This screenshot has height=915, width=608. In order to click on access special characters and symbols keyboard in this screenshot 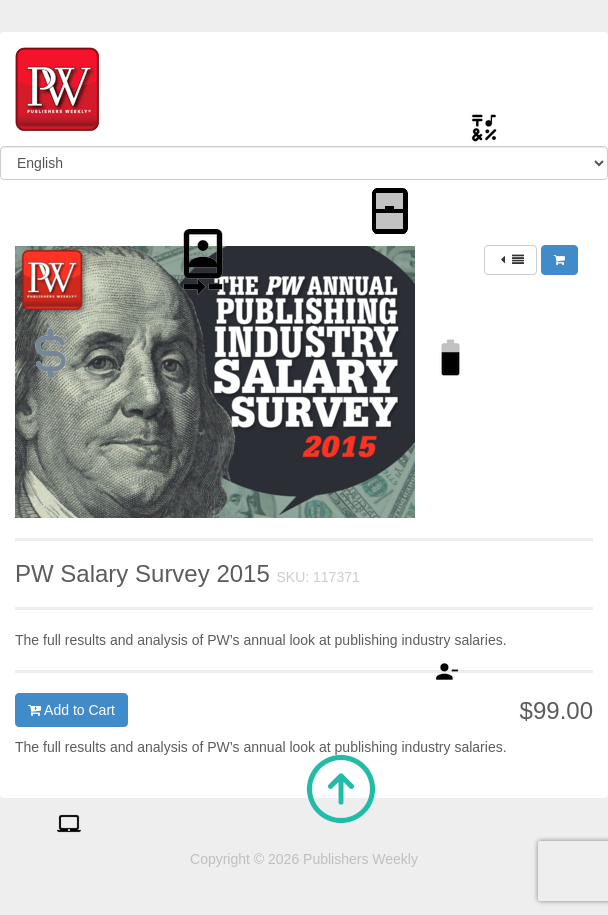, I will do `click(484, 128)`.